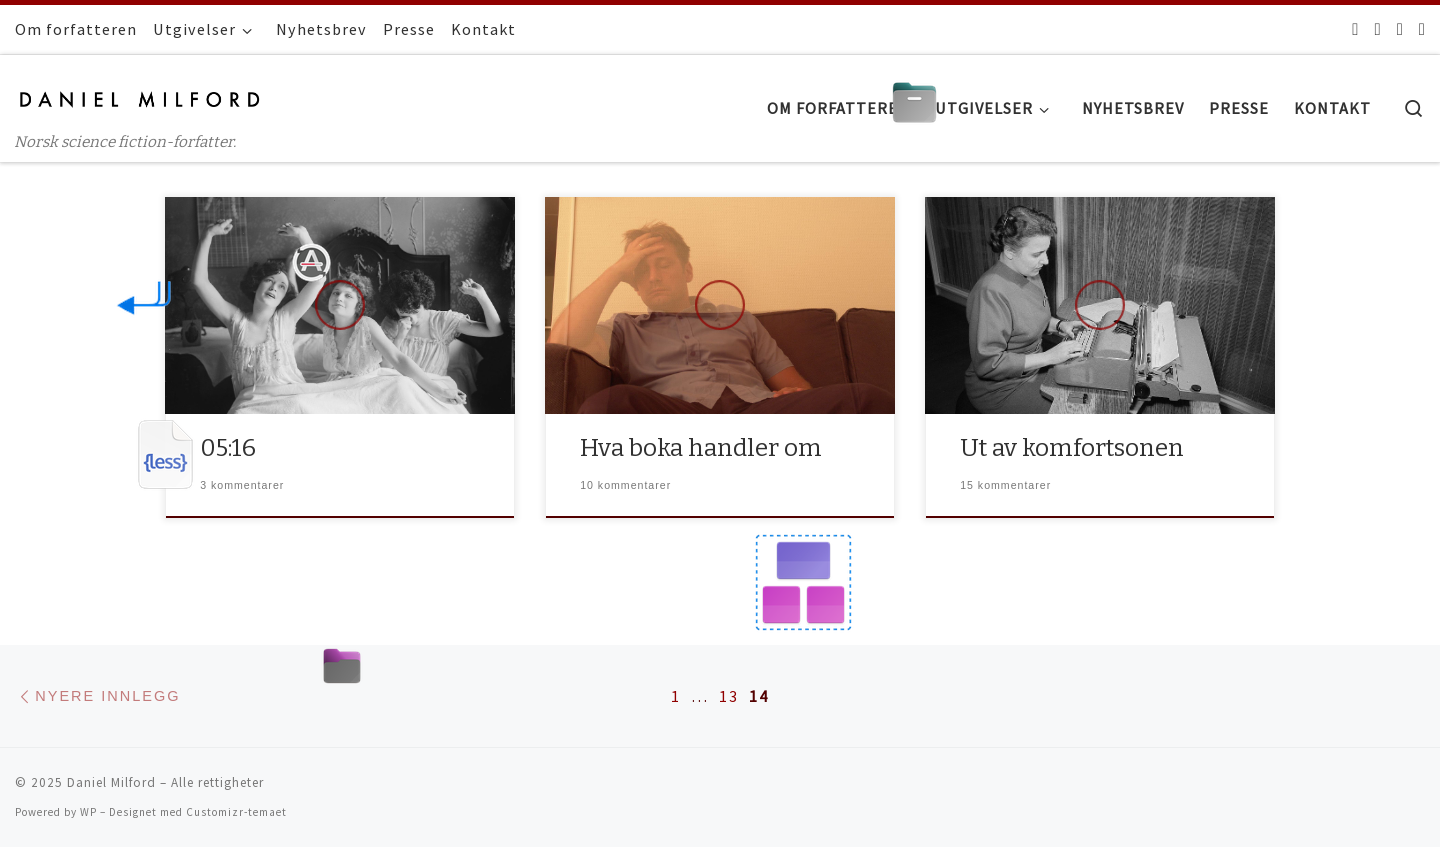 Image resolution: width=1440 pixels, height=847 pixels. I want to click on open the file manager application, so click(914, 102).